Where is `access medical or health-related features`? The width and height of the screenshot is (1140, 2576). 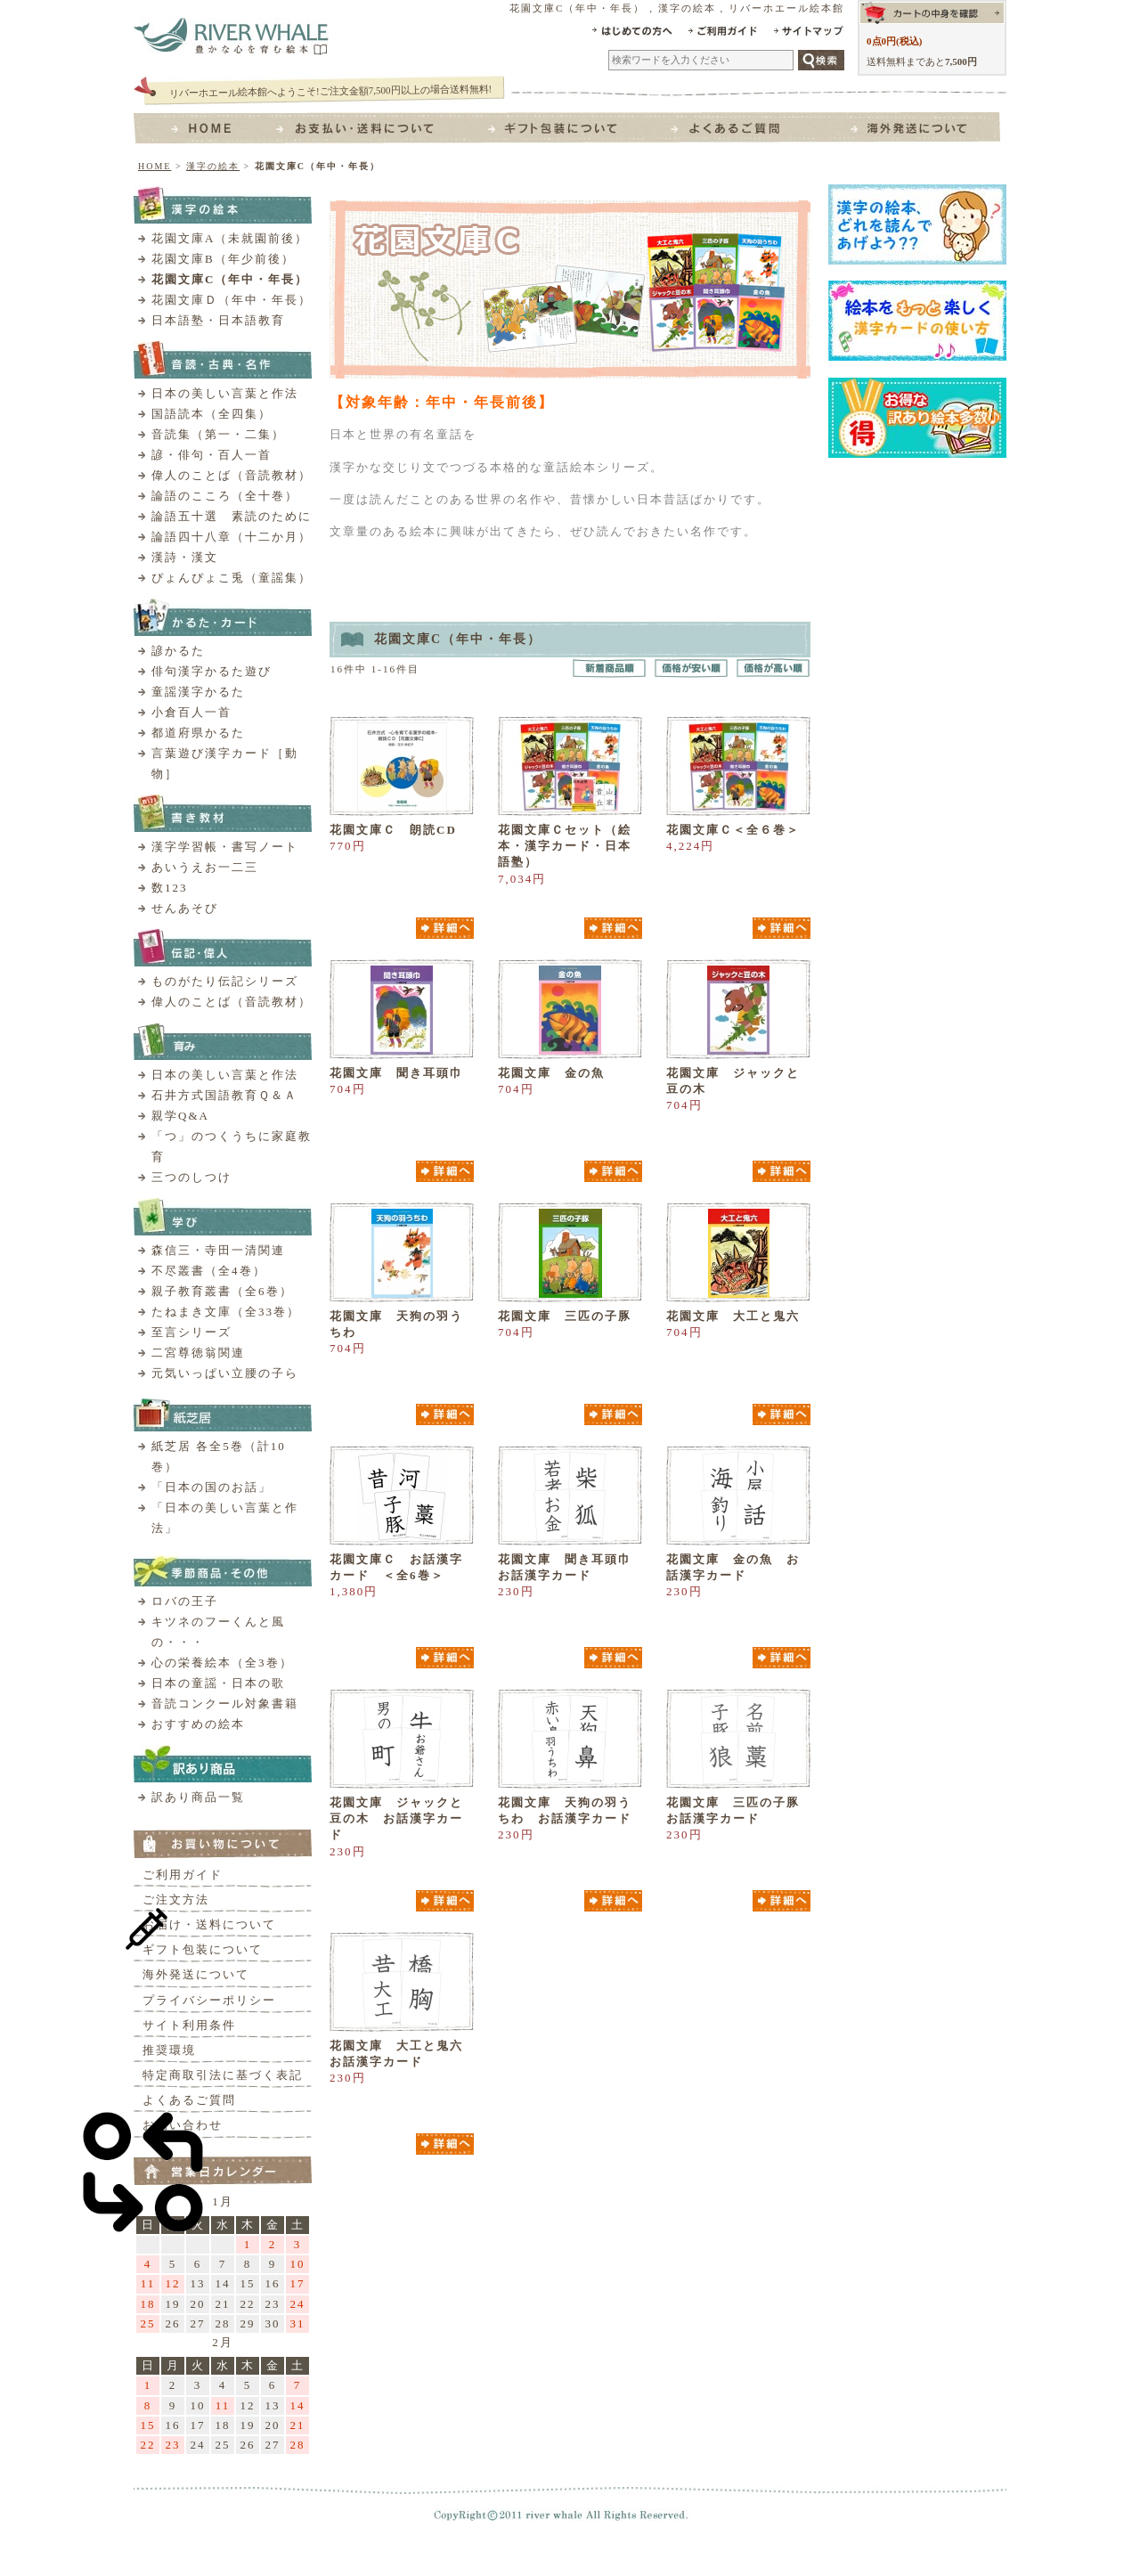 access medical or health-related features is located at coordinates (146, 1928).